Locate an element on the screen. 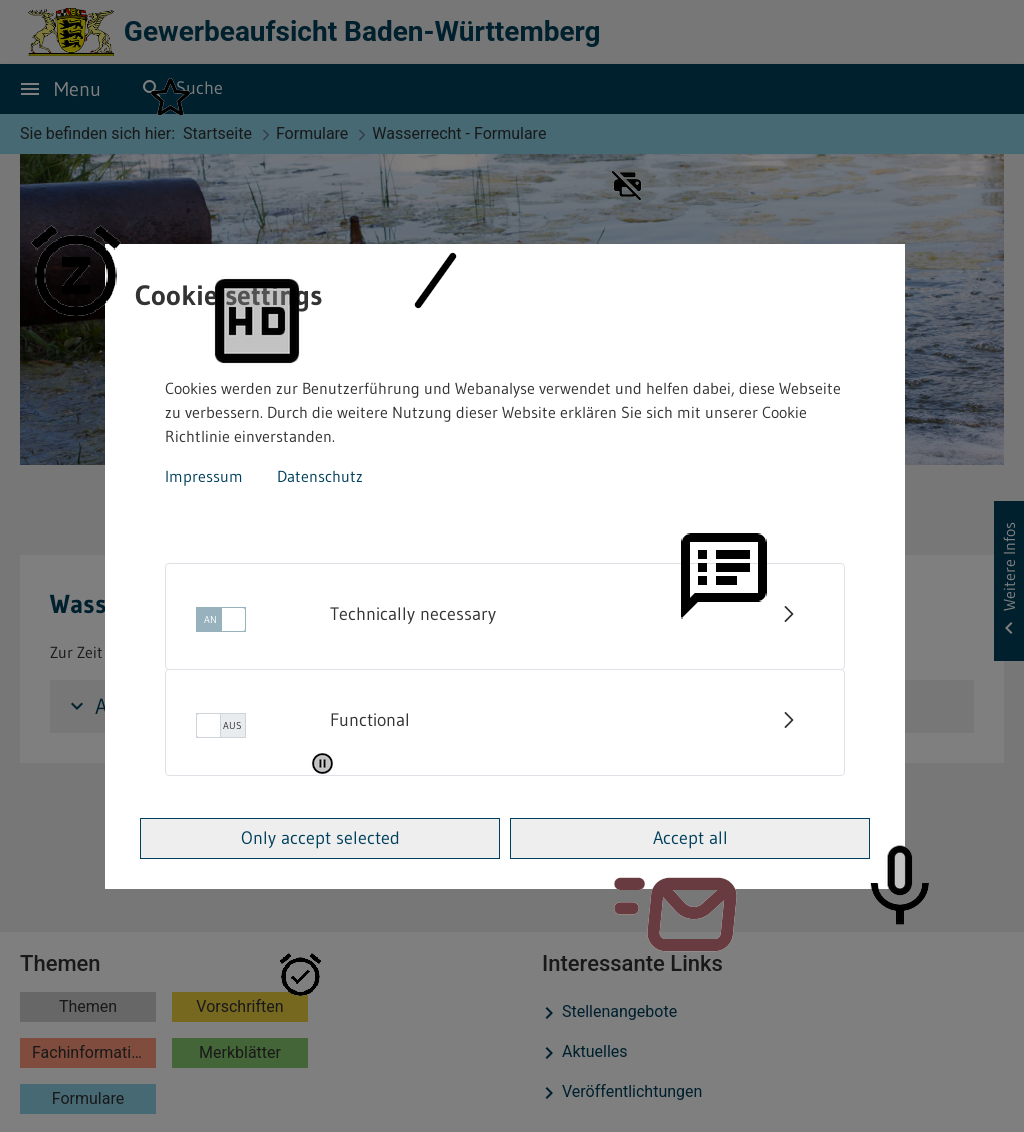 Image resolution: width=1024 pixels, height=1132 pixels. alarm is set and active is located at coordinates (300, 974).